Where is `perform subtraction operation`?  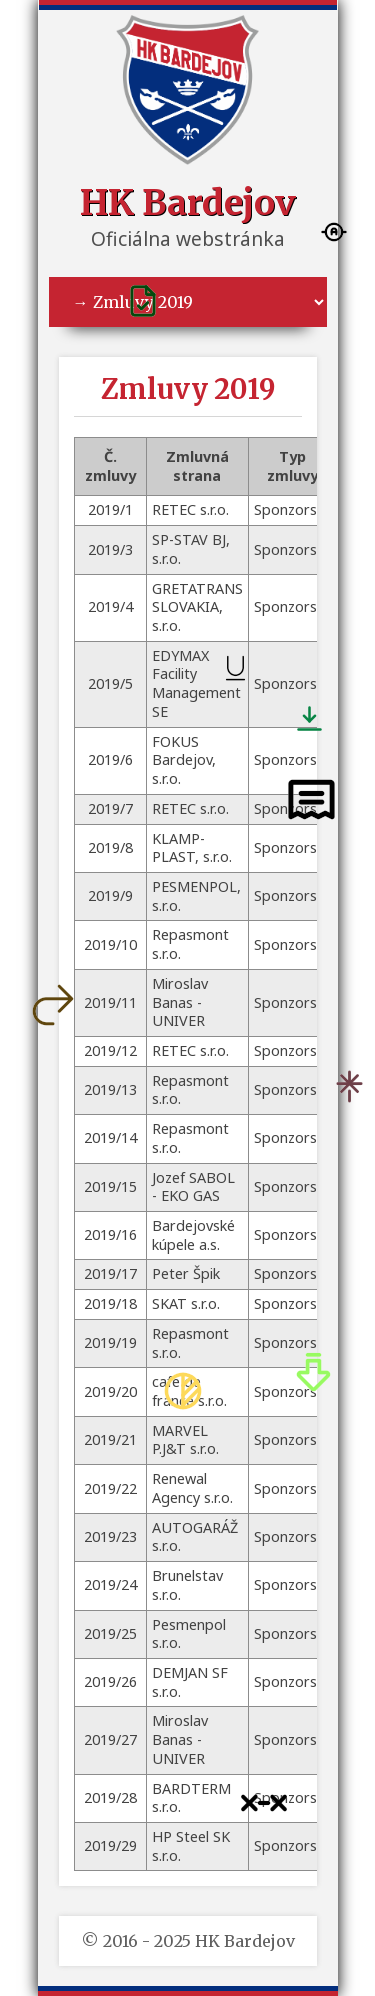
perform subtraction operation is located at coordinates (264, 1803).